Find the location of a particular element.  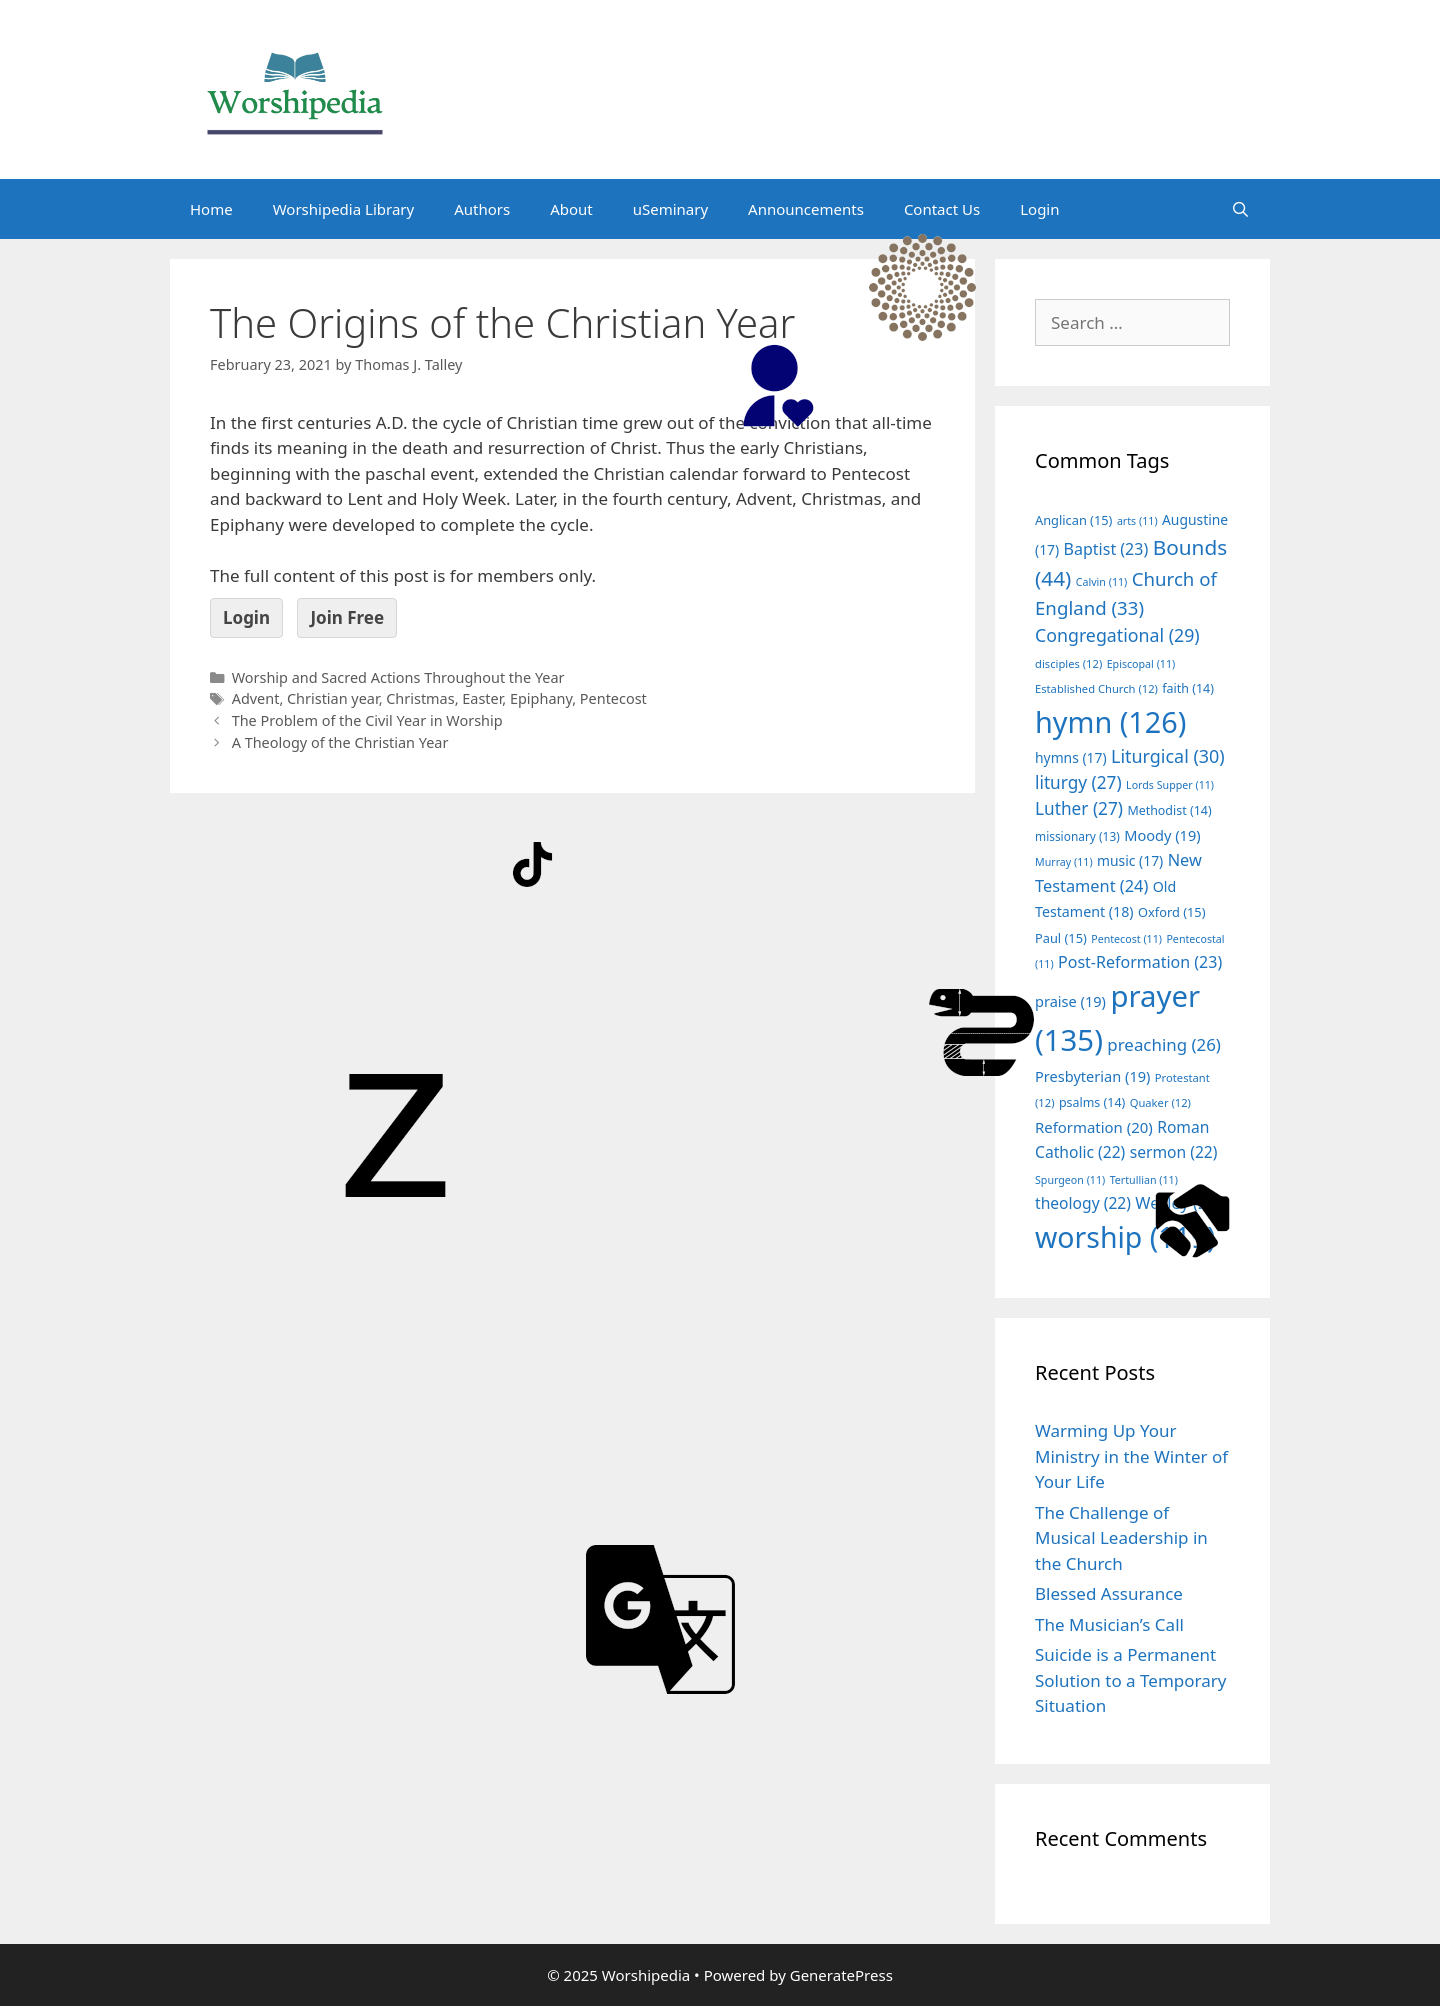

view favorite or loved contacts is located at coordinates (774, 387).